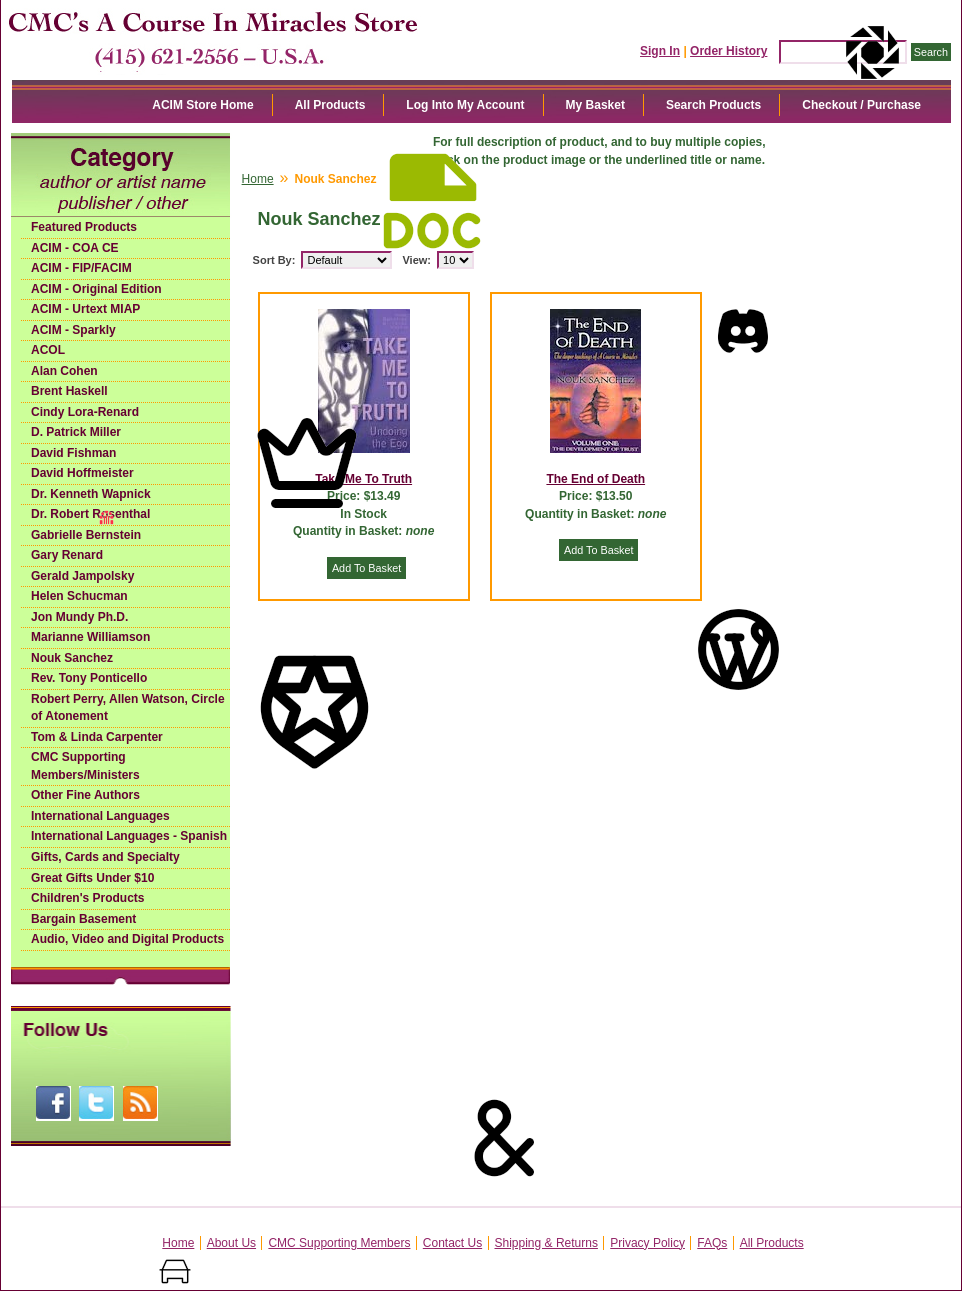  What do you see at coordinates (500, 1138) in the screenshot?
I see `insert ampersand symbol or special character` at bounding box center [500, 1138].